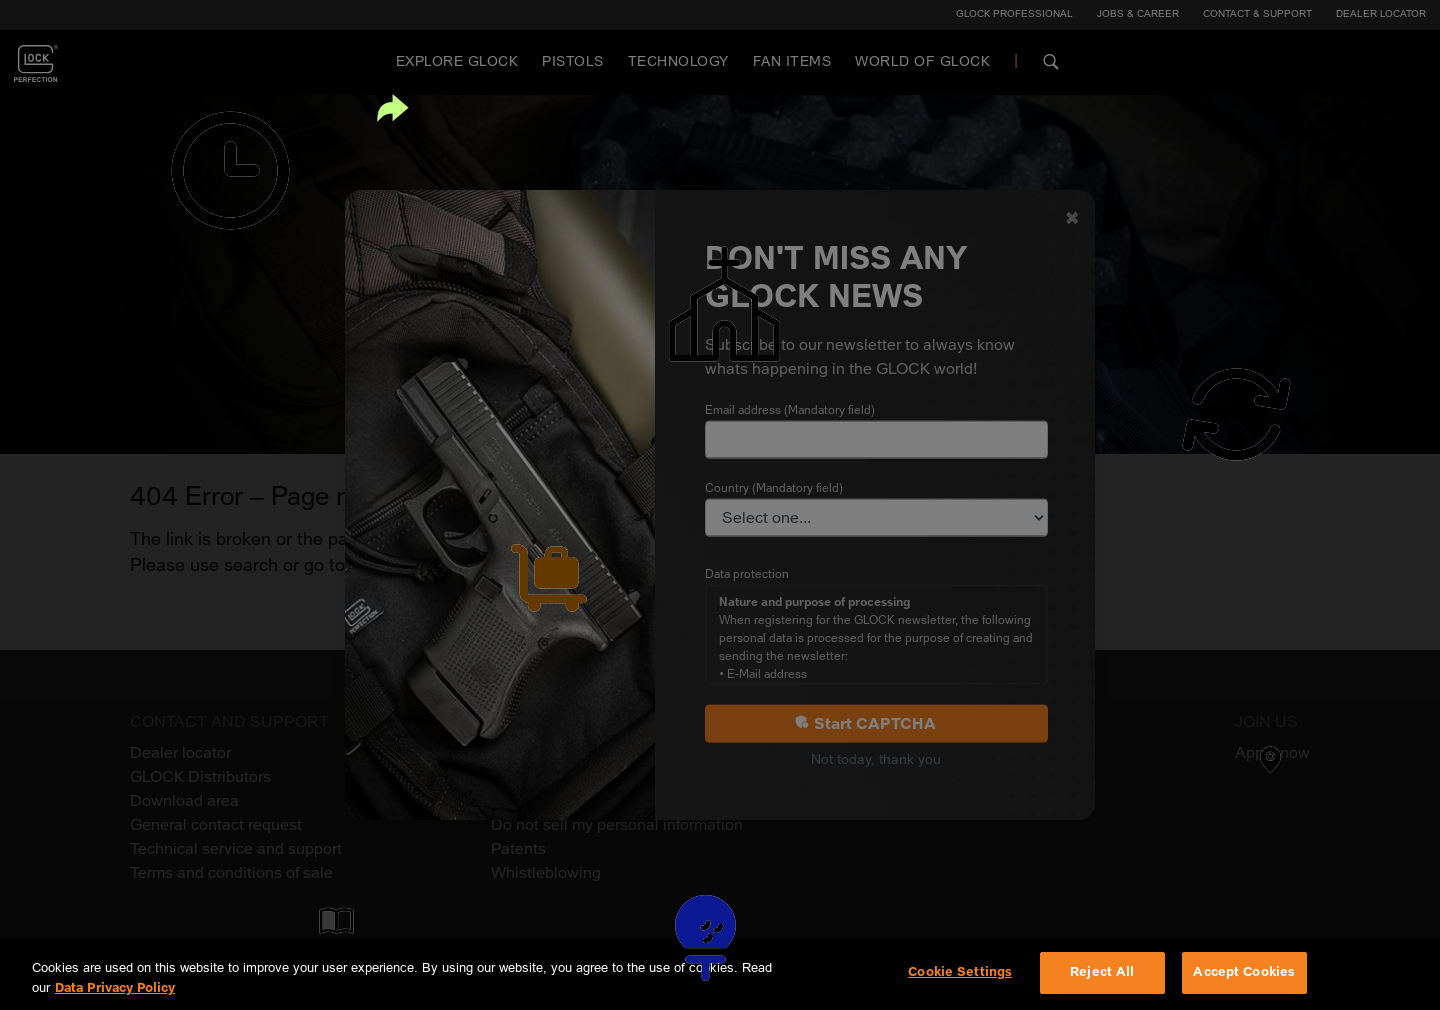 The image size is (1440, 1010). I want to click on access baggage or luggage services, so click(549, 578).